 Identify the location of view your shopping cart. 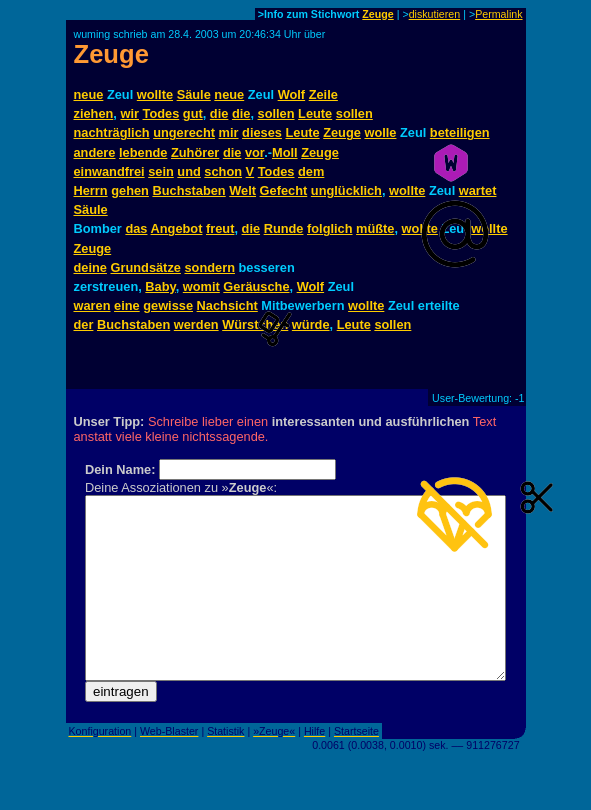
(274, 327).